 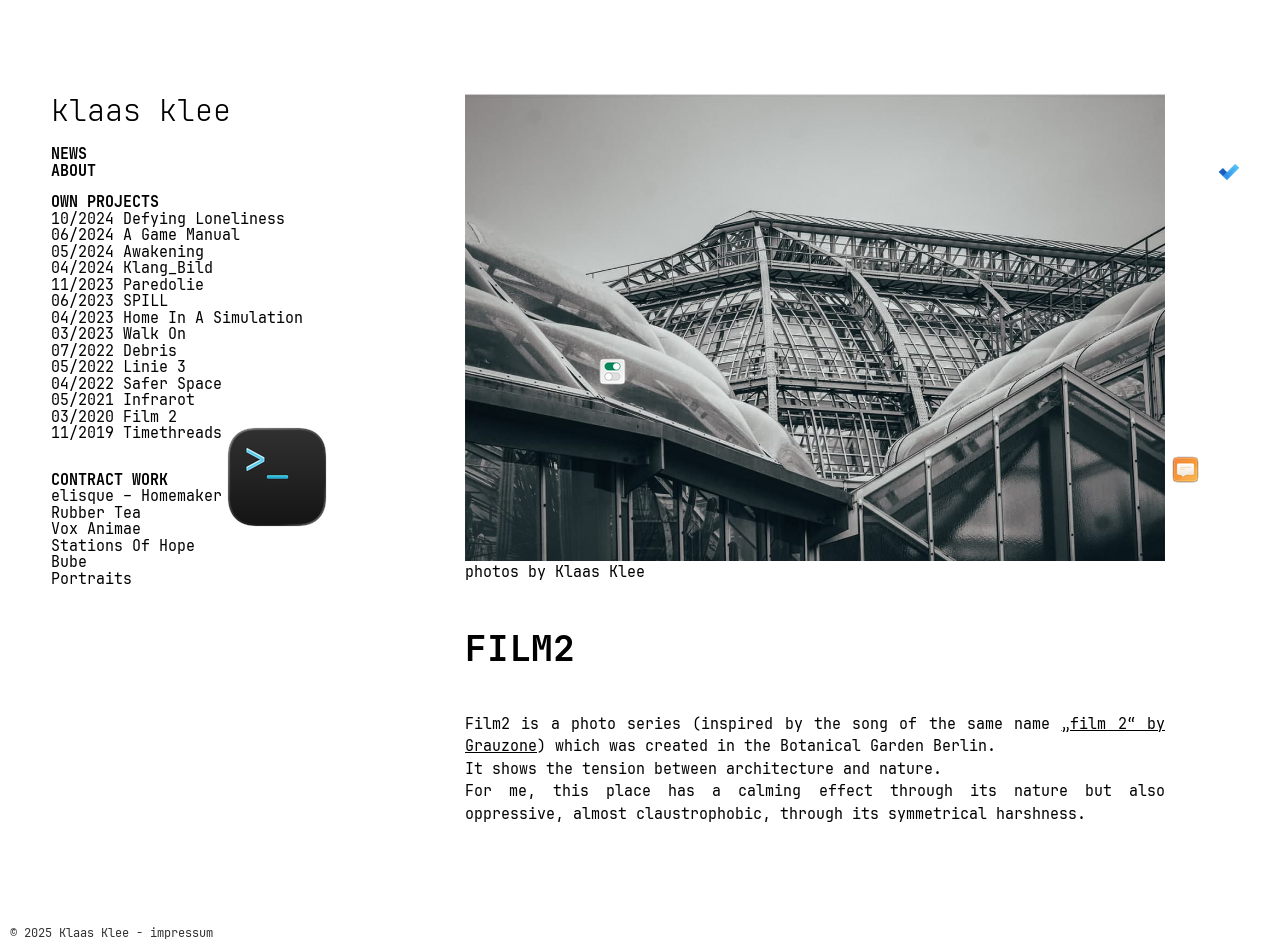 I want to click on open empathy messaging app, so click(x=1185, y=469).